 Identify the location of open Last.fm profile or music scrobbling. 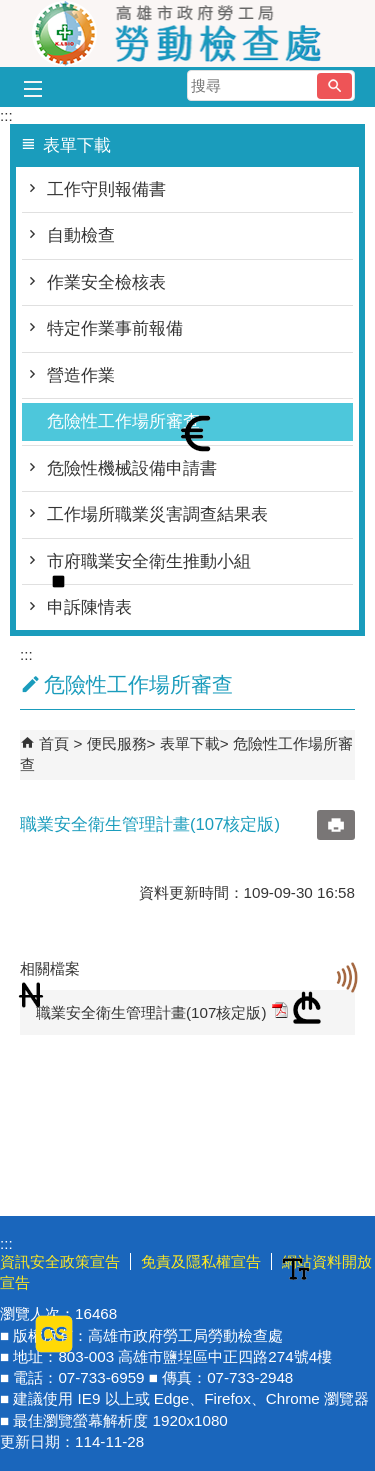
(54, 1334).